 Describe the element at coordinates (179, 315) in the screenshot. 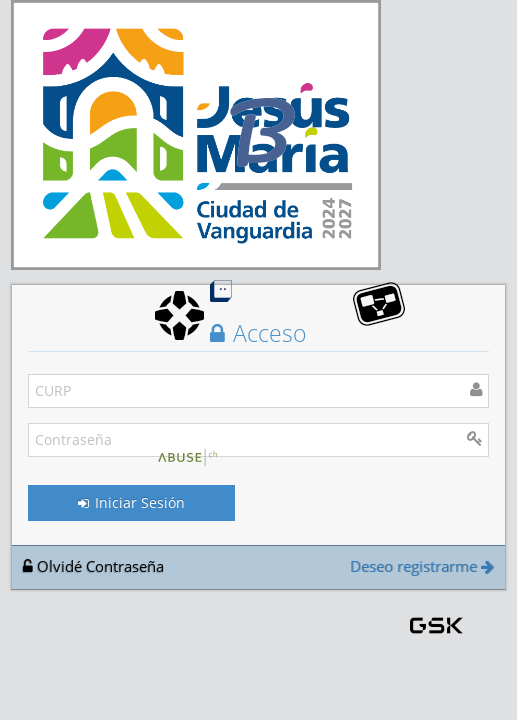

I see `visit the IGN gaming news and reviews website` at that location.